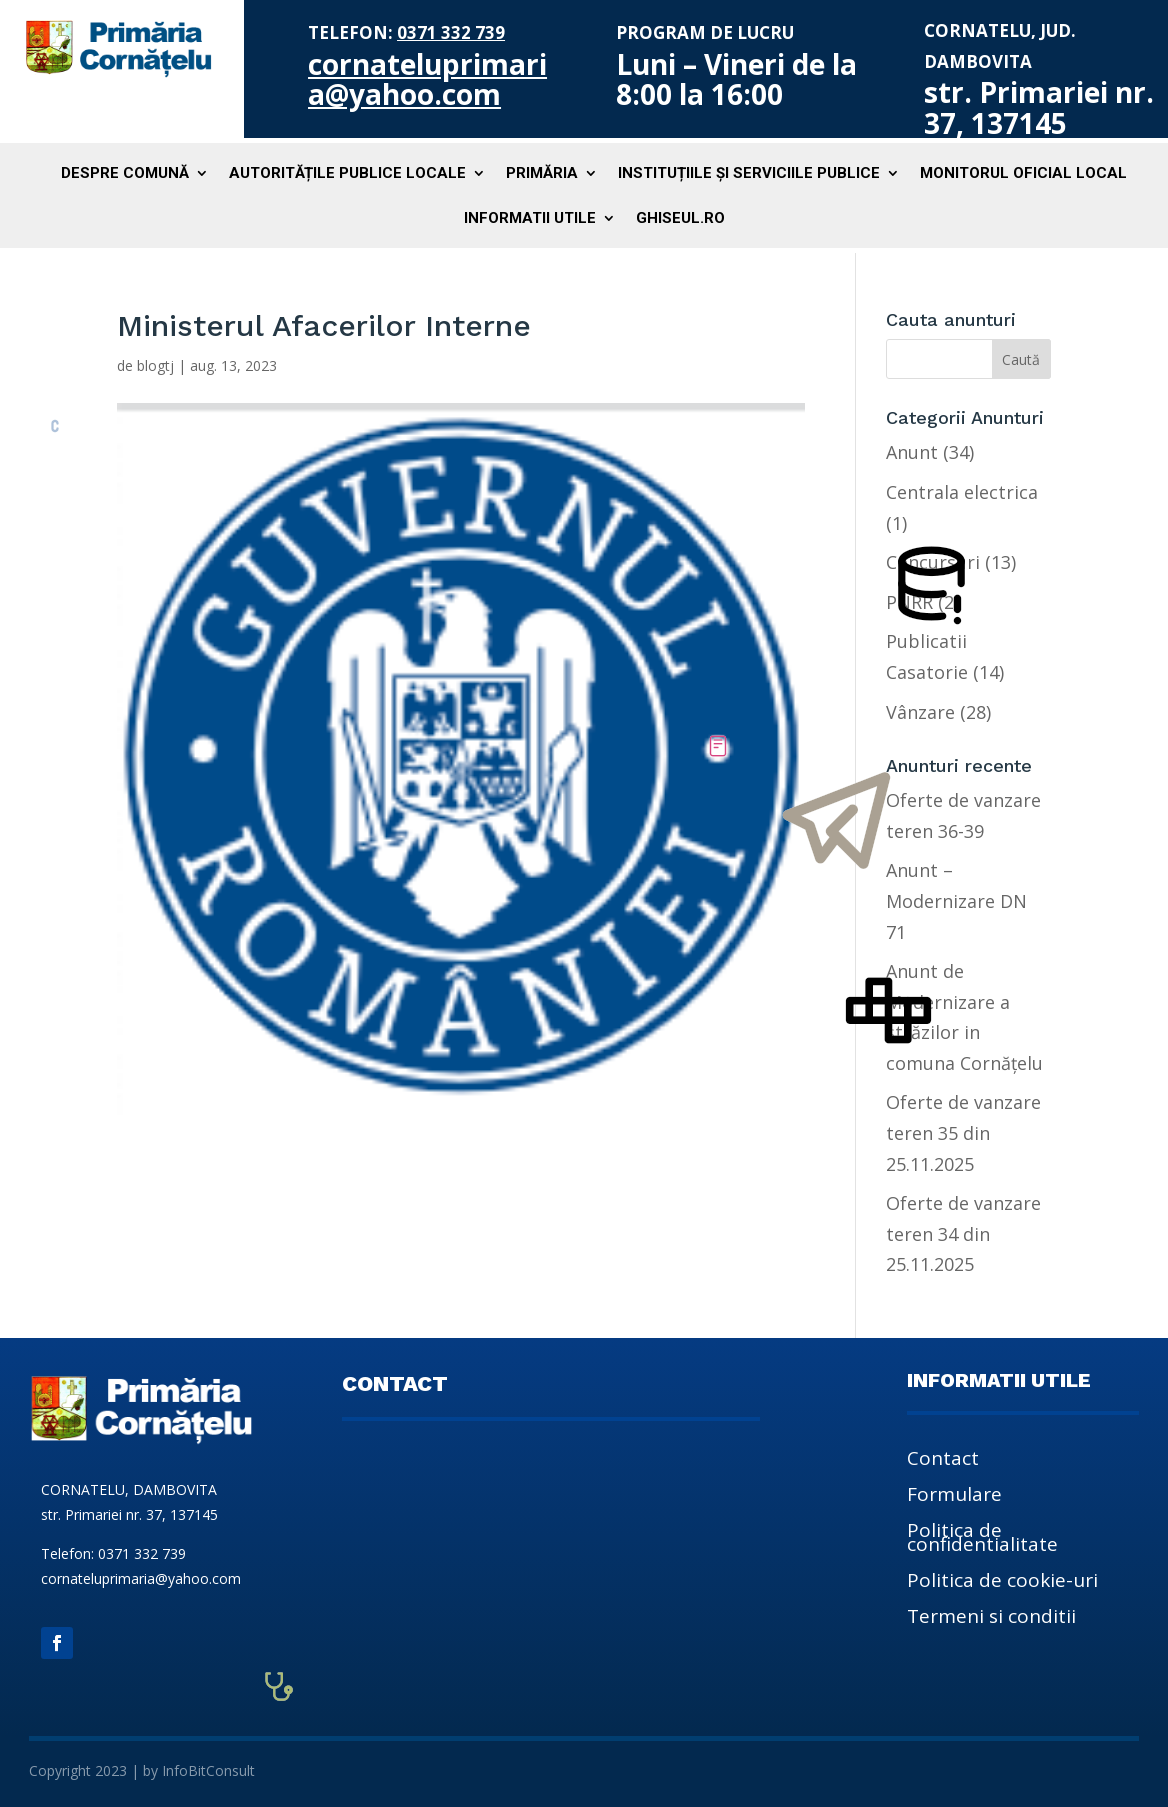 The height and width of the screenshot is (1807, 1168). I want to click on view 3d model unfolded net, so click(888, 1008).